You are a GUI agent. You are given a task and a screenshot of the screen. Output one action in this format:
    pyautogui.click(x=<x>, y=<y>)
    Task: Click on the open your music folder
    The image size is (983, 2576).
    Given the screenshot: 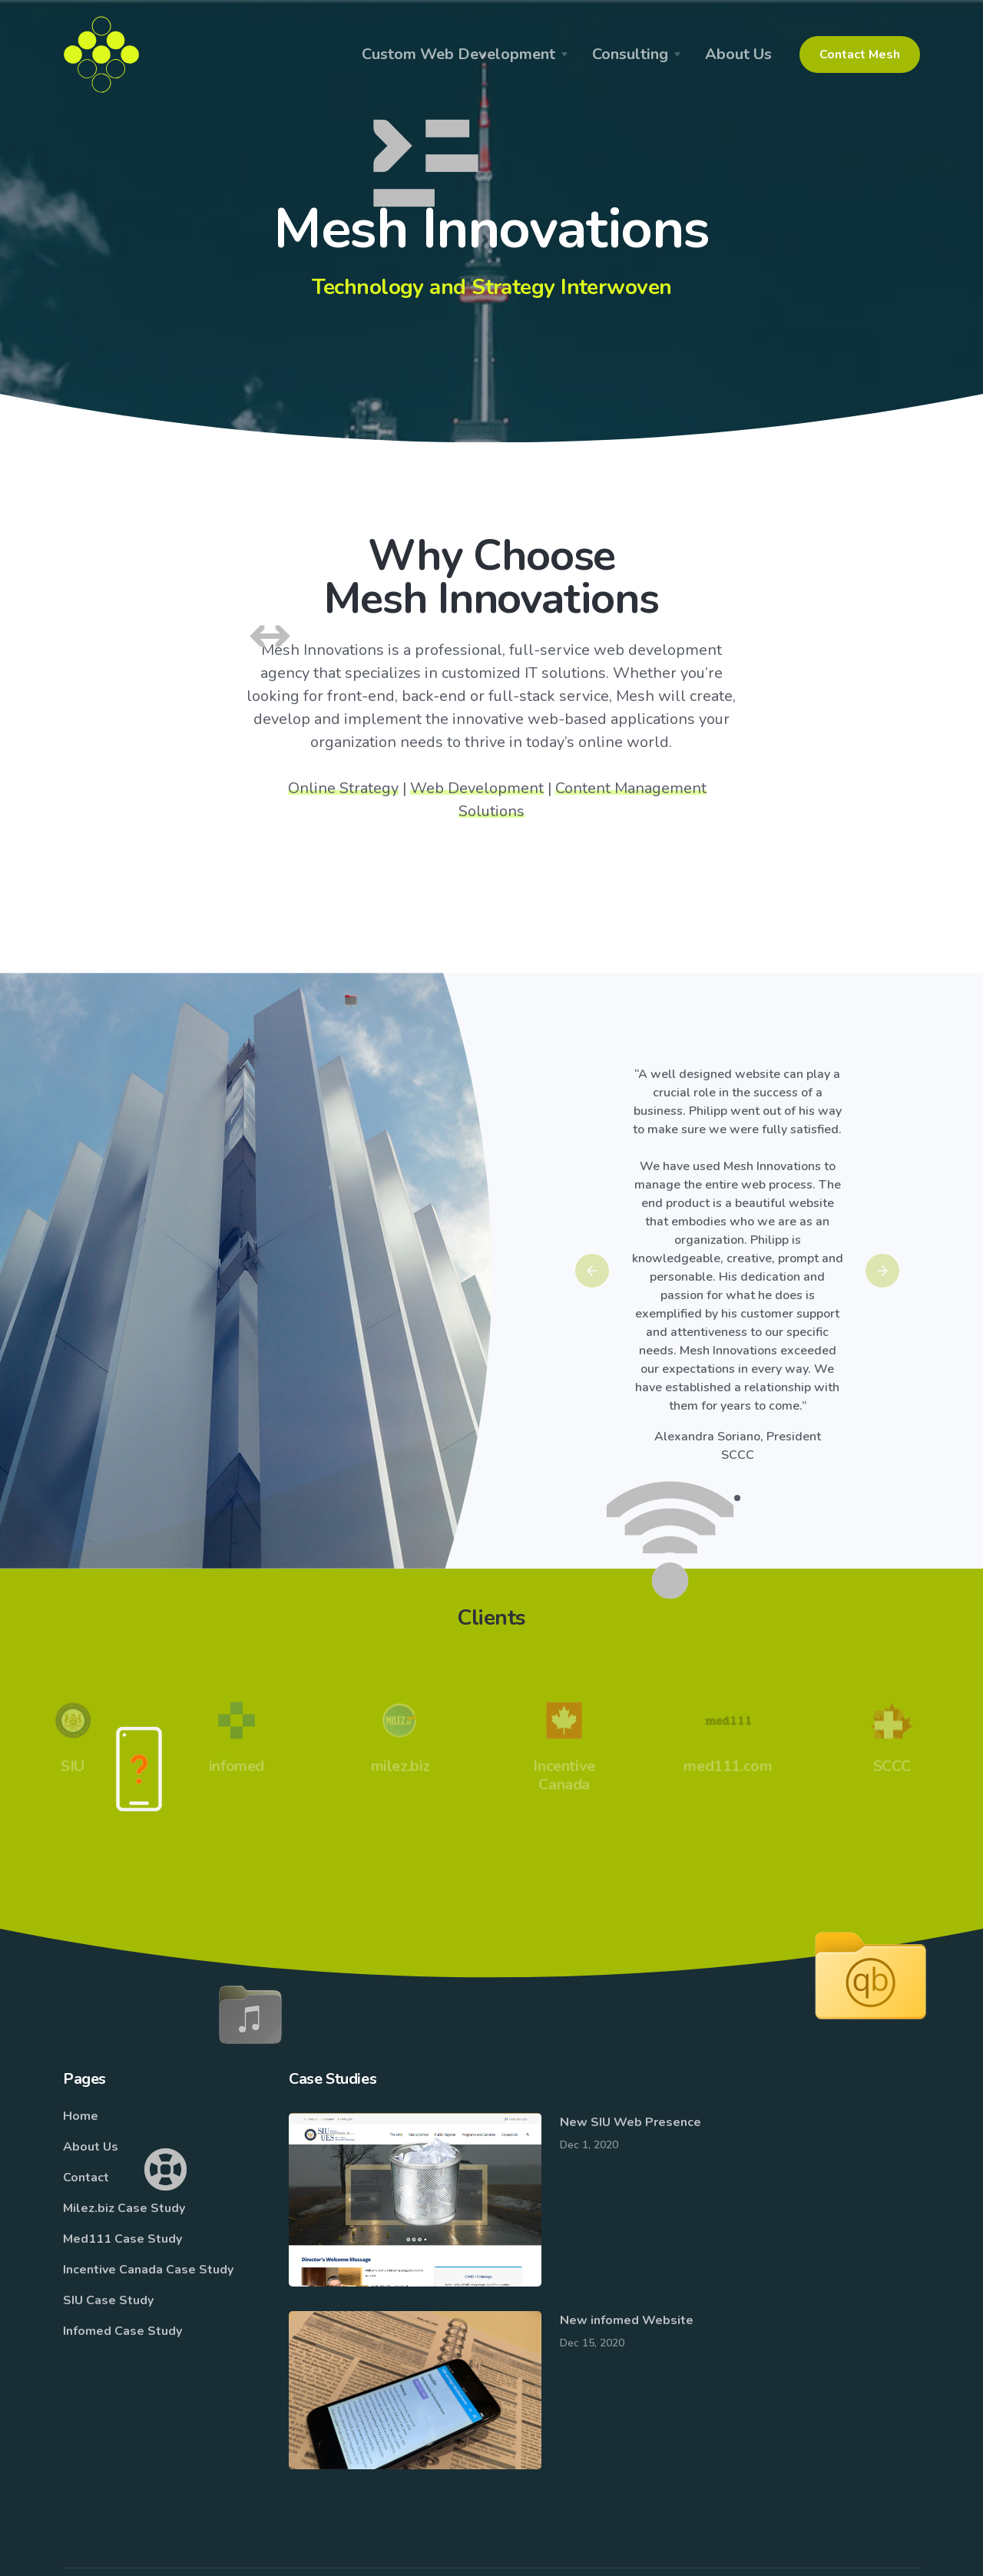 What is the action you would take?
    pyautogui.click(x=250, y=2015)
    